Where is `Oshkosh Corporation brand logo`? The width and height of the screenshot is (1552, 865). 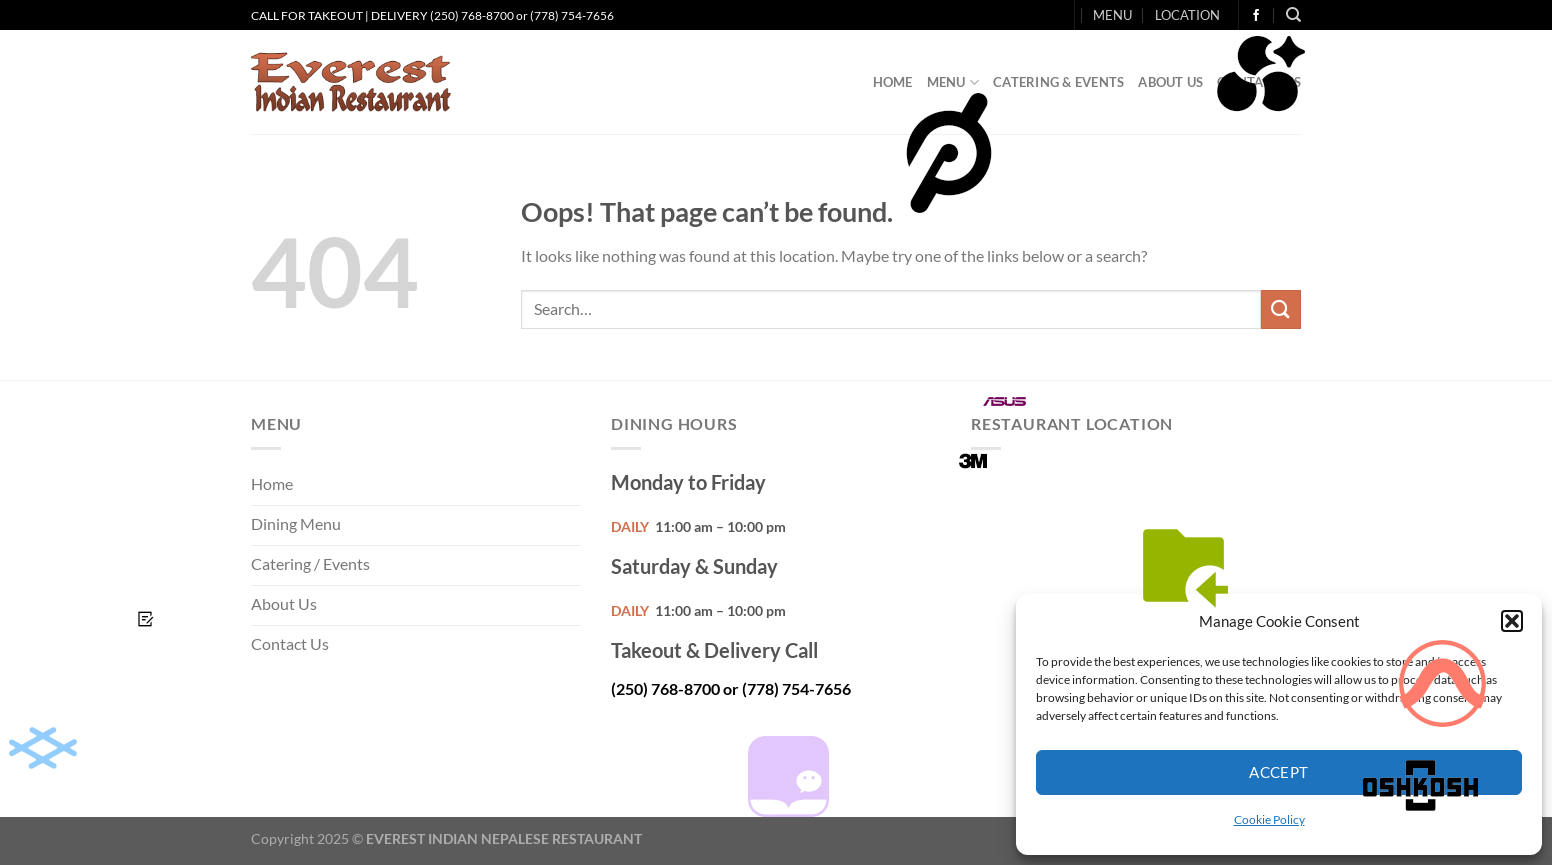 Oshkosh Corporation brand logo is located at coordinates (1420, 785).